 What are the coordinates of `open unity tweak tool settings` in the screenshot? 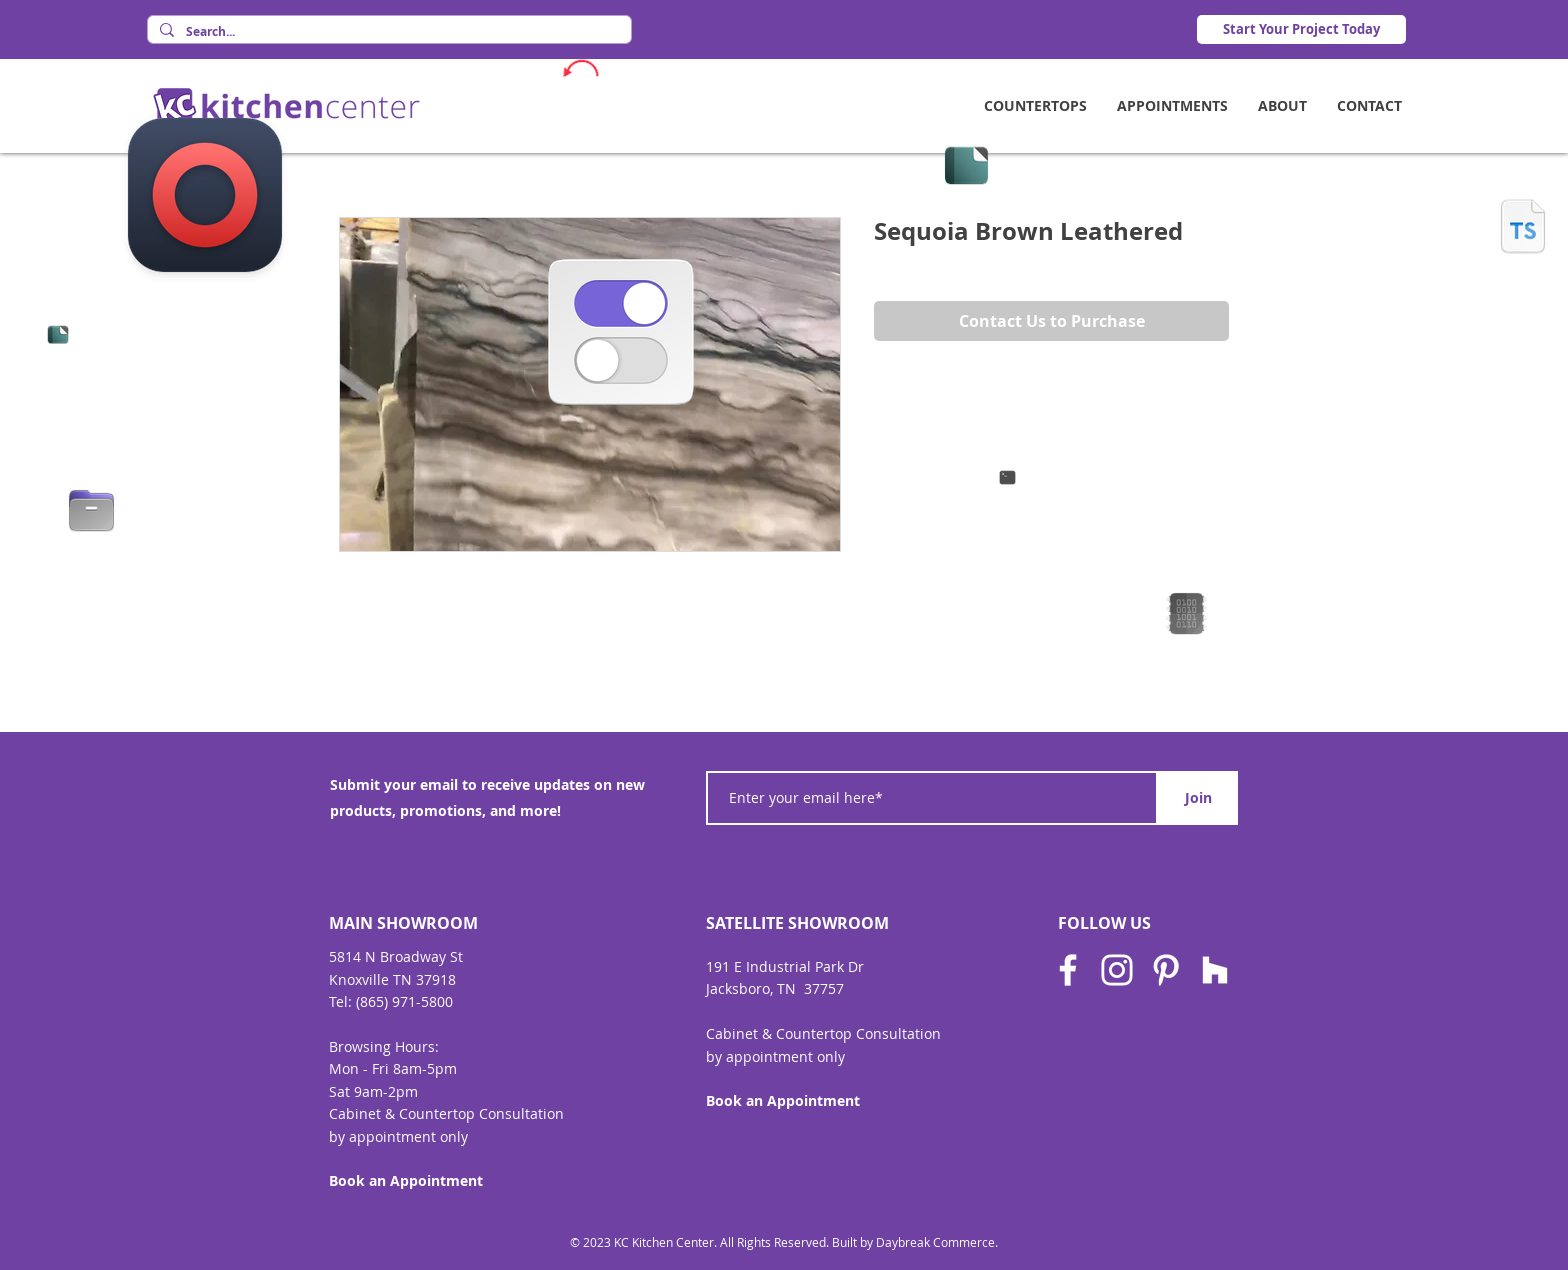 It's located at (621, 332).